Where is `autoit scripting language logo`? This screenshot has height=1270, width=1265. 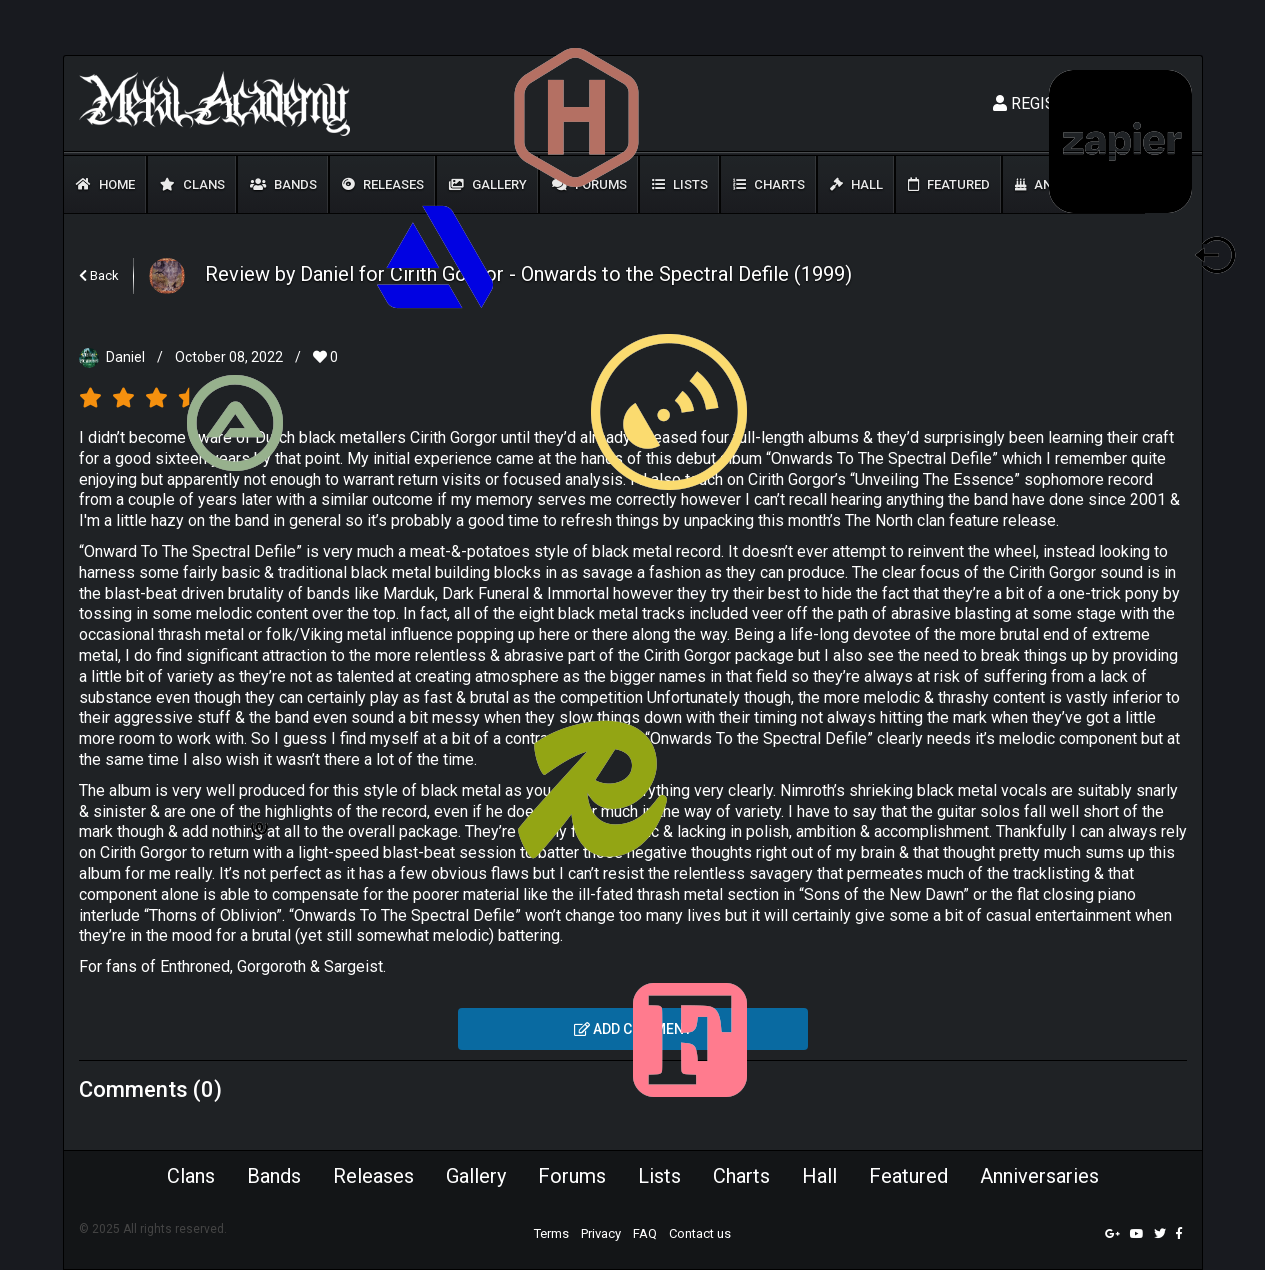 autoit scripting language logo is located at coordinates (235, 423).